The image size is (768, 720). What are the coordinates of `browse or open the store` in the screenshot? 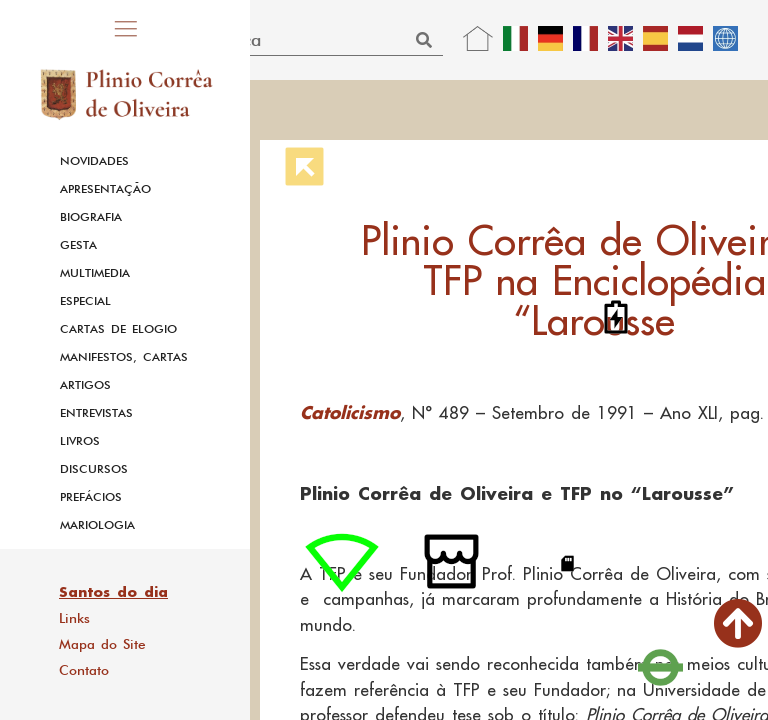 It's located at (451, 561).